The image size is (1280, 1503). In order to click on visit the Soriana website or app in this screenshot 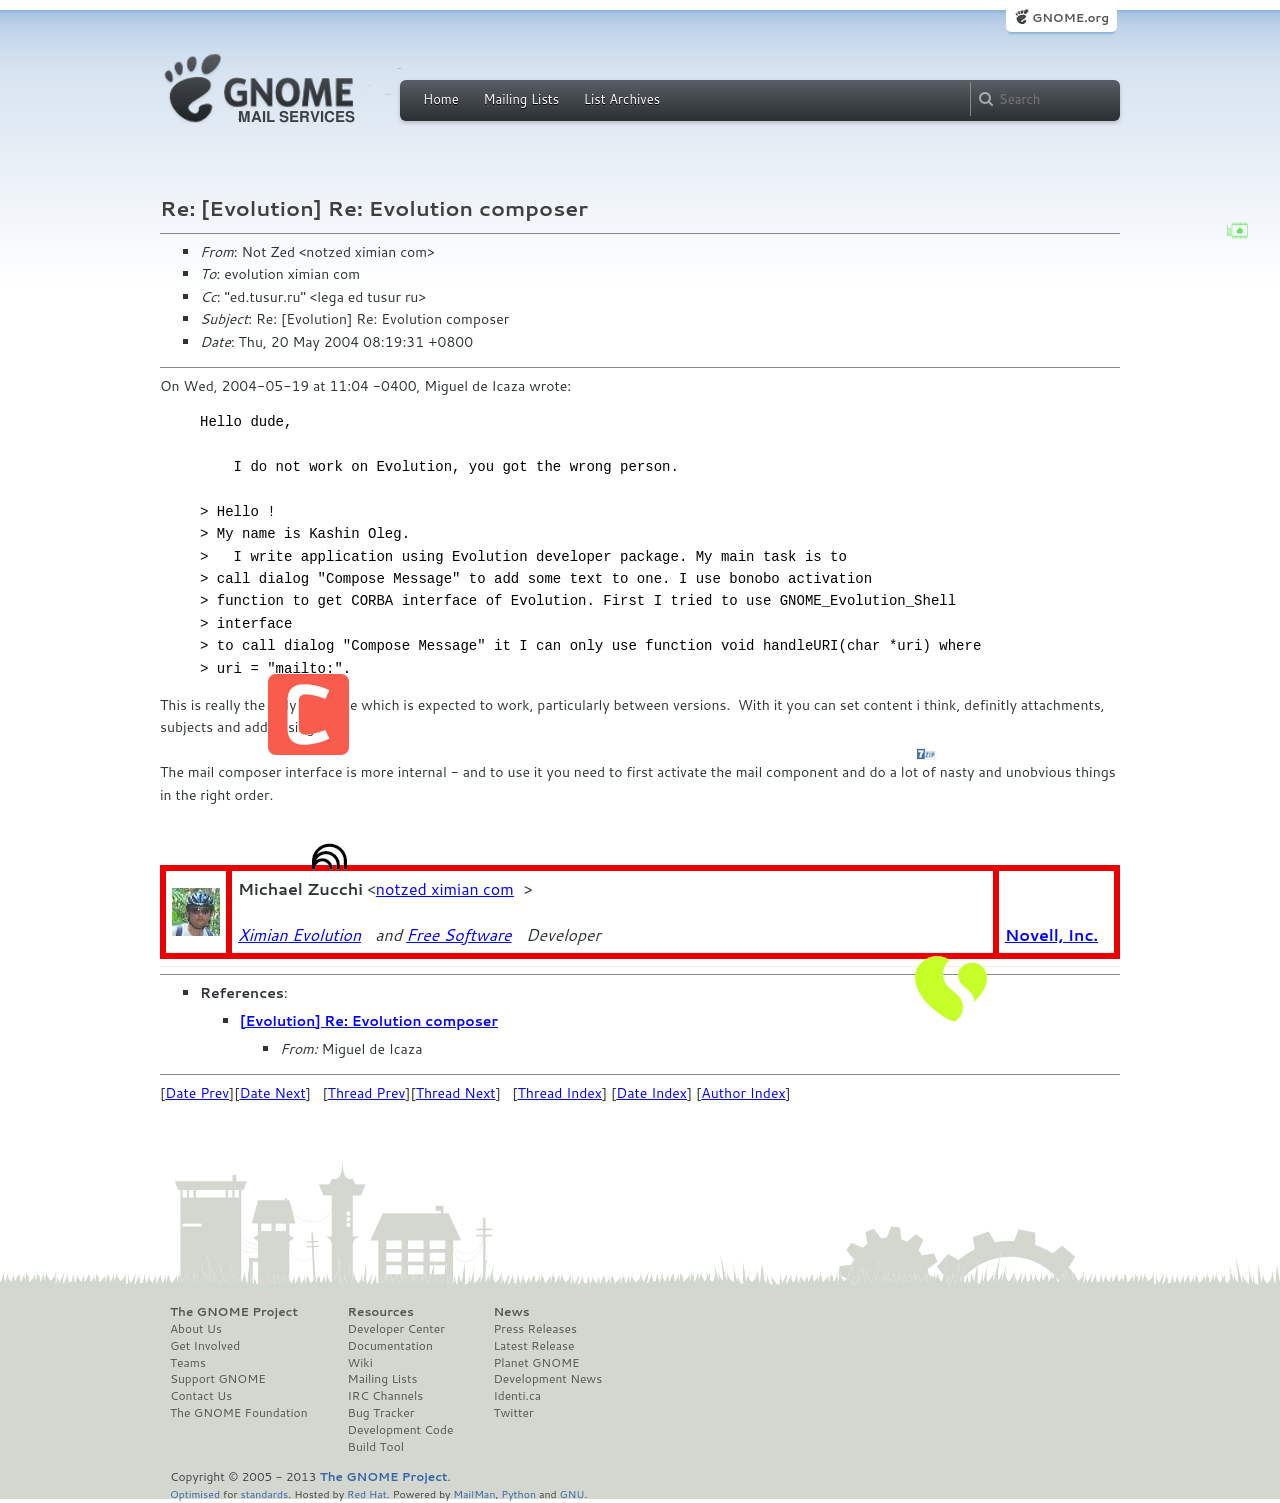, I will do `click(951, 989)`.